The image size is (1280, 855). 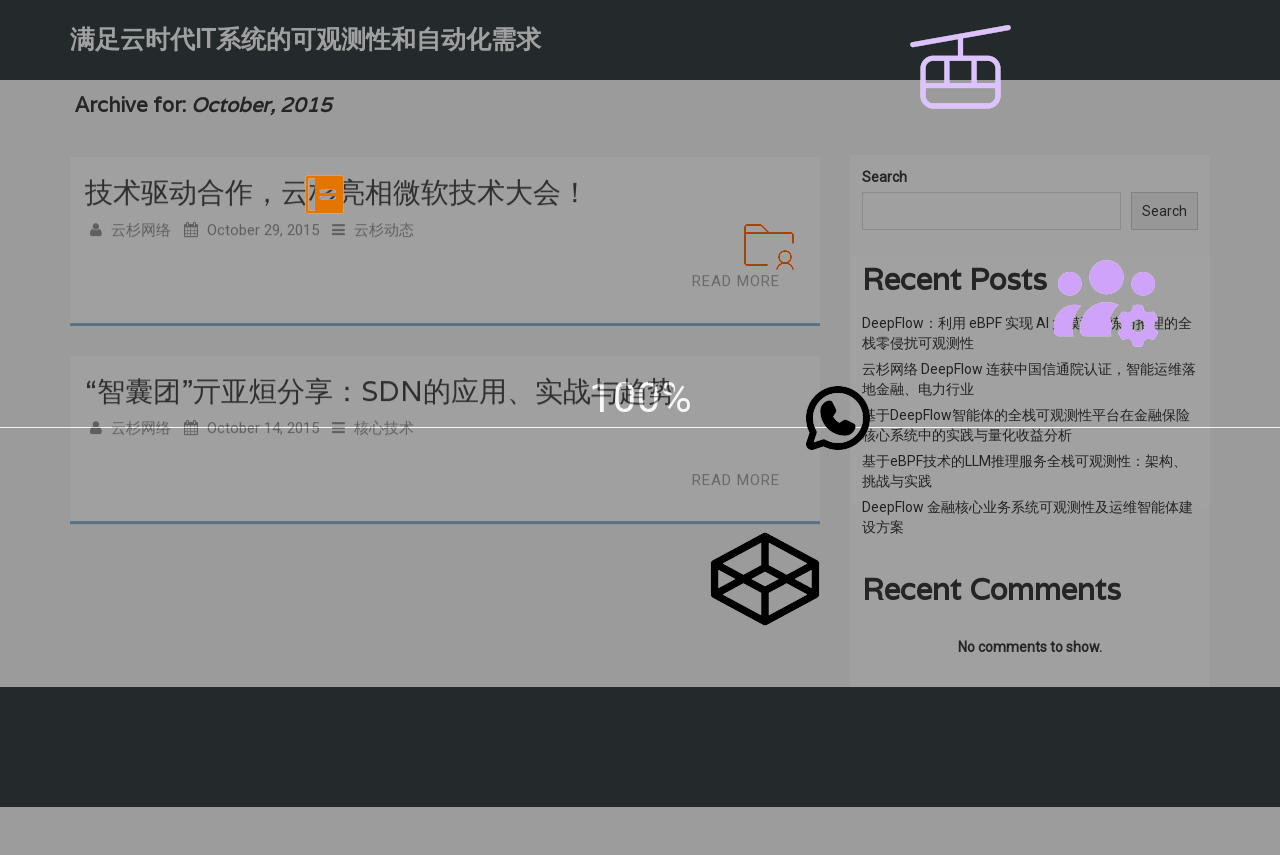 I want to click on open CodePen profile or projects, so click(x=765, y=579).